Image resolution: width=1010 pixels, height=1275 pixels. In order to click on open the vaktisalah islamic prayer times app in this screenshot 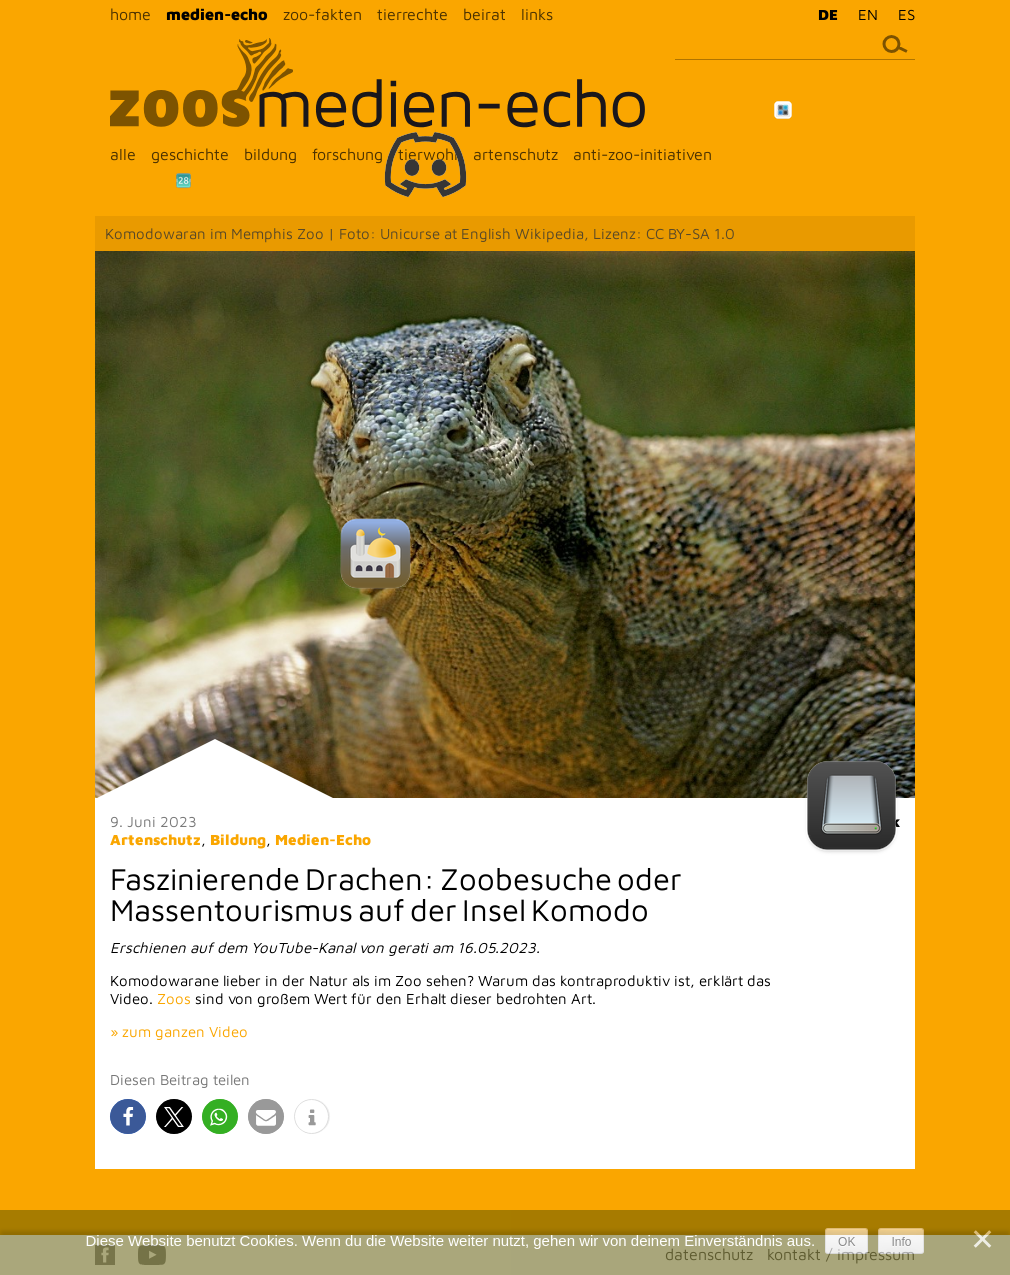, I will do `click(375, 553)`.